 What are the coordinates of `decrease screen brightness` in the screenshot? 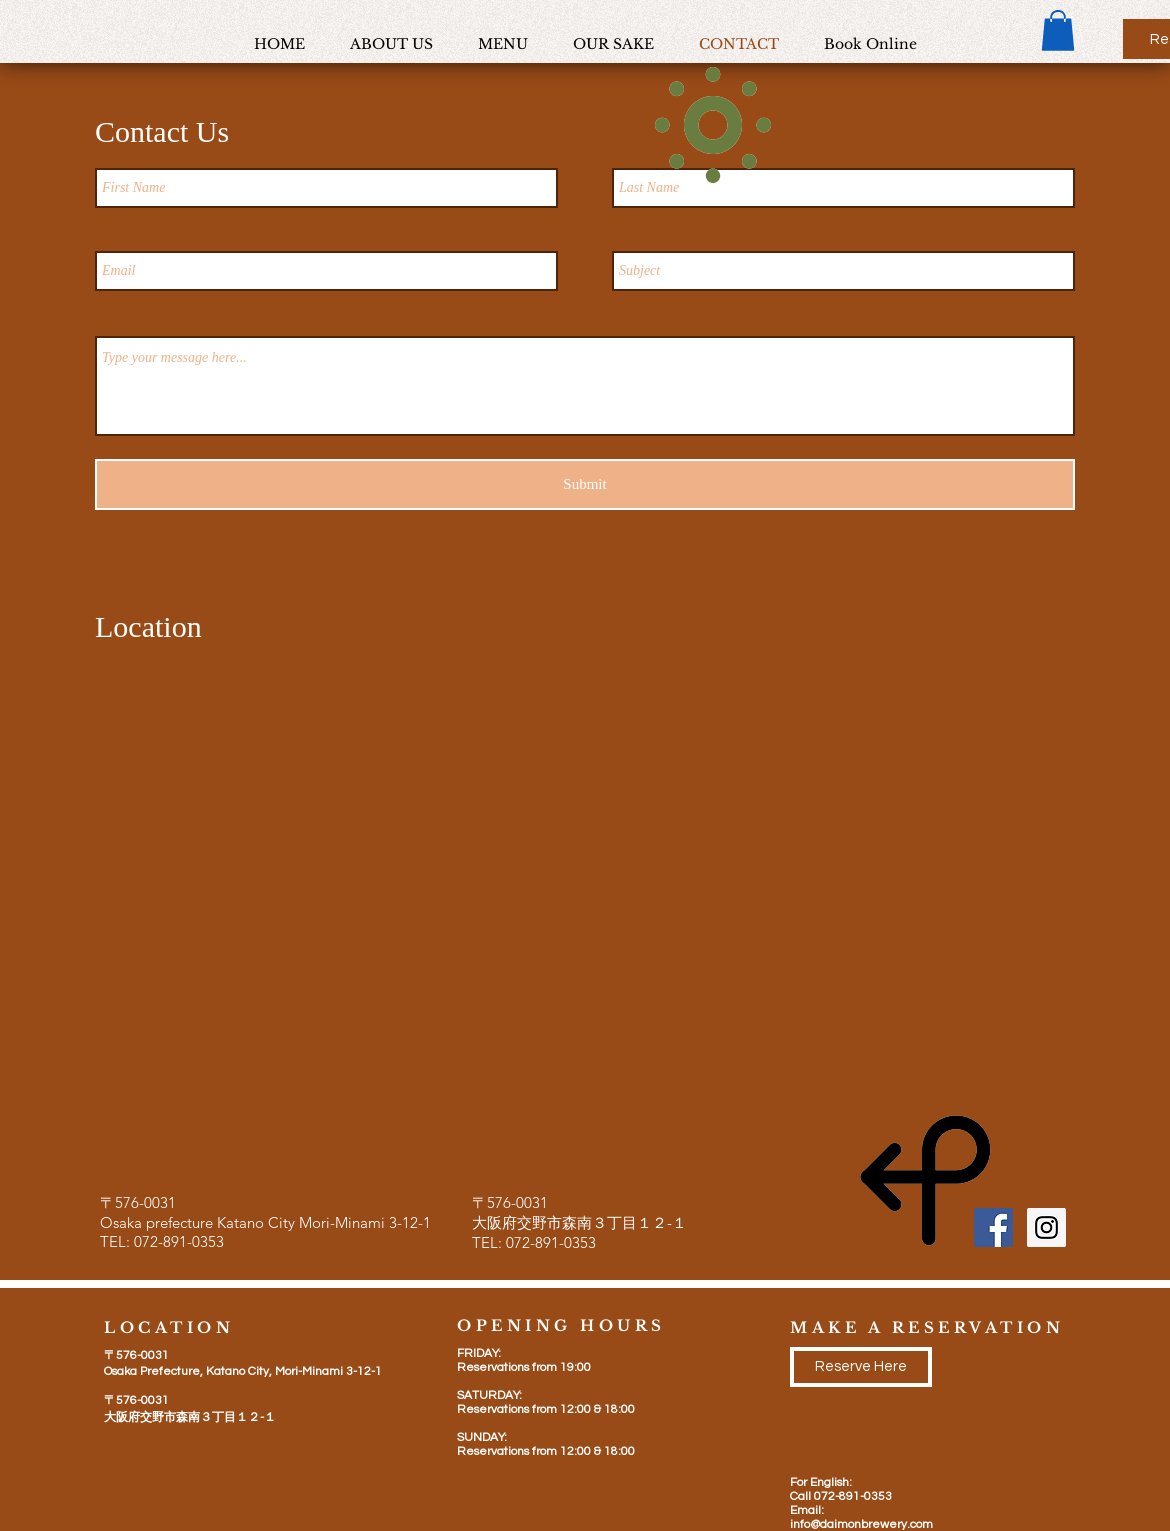 It's located at (713, 125).